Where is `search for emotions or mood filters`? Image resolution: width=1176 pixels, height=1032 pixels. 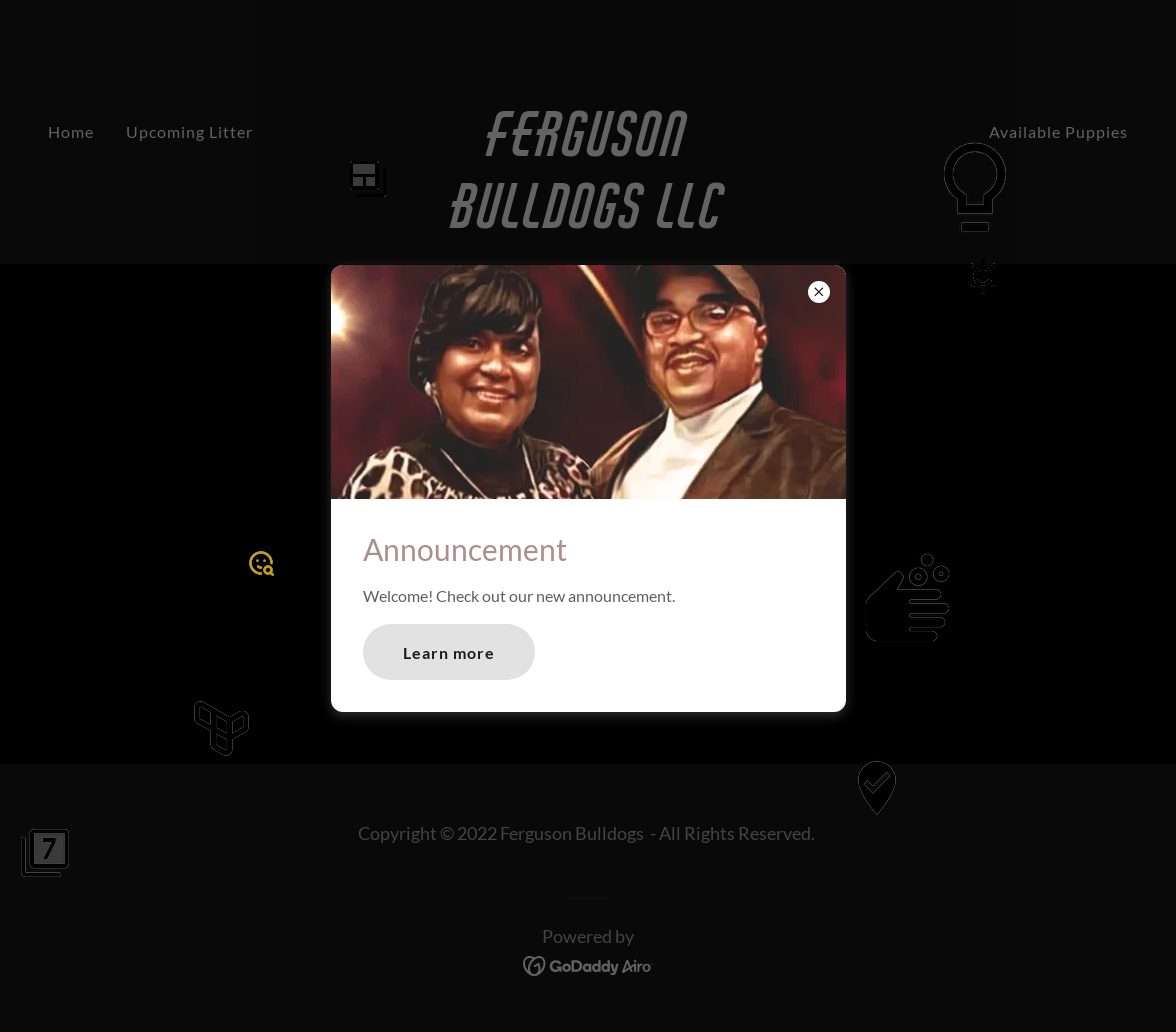
search for emotions or mood filters is located at coordinates (261, 563).